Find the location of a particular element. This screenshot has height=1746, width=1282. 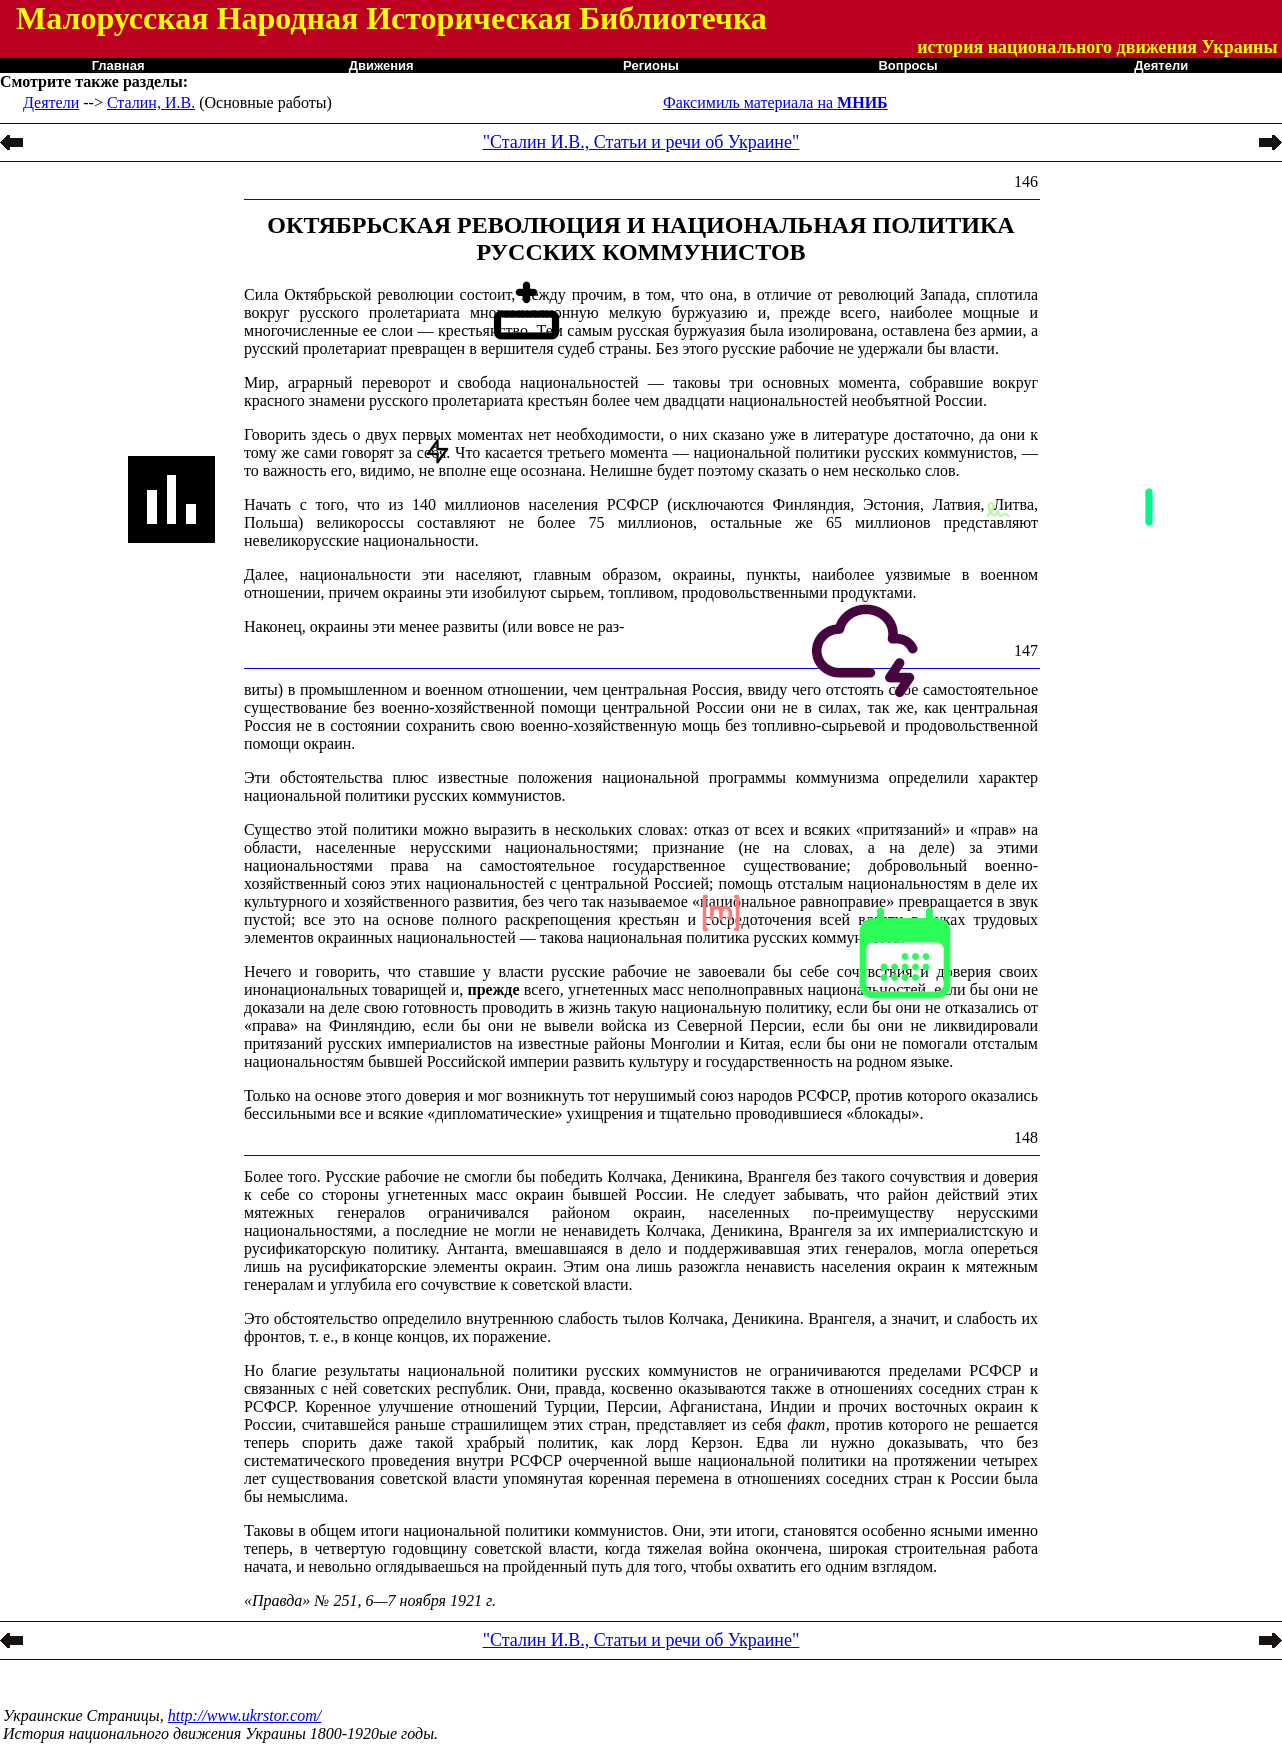

insert a new row above is located at coordinates (526, 310).